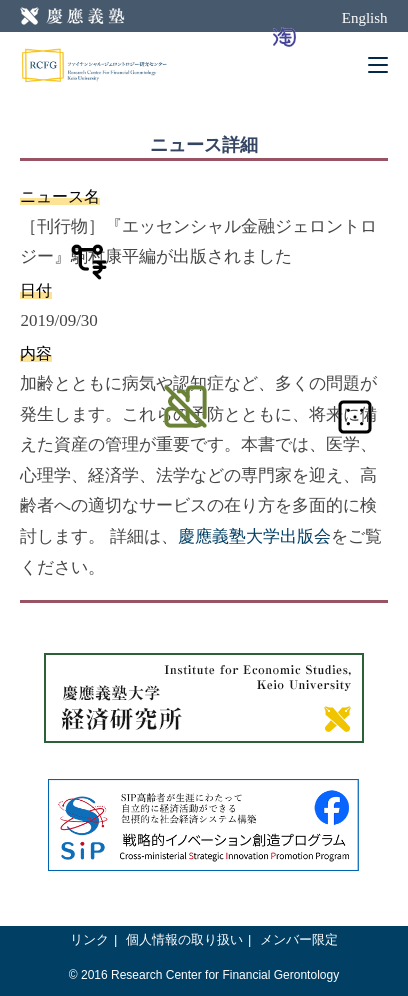 The height and width of the screenshot is (996, 408). What do you see at coordinates (284, 36) in the screenshot?
I see `open taobao shopping app` at bounding box center [284, 36].